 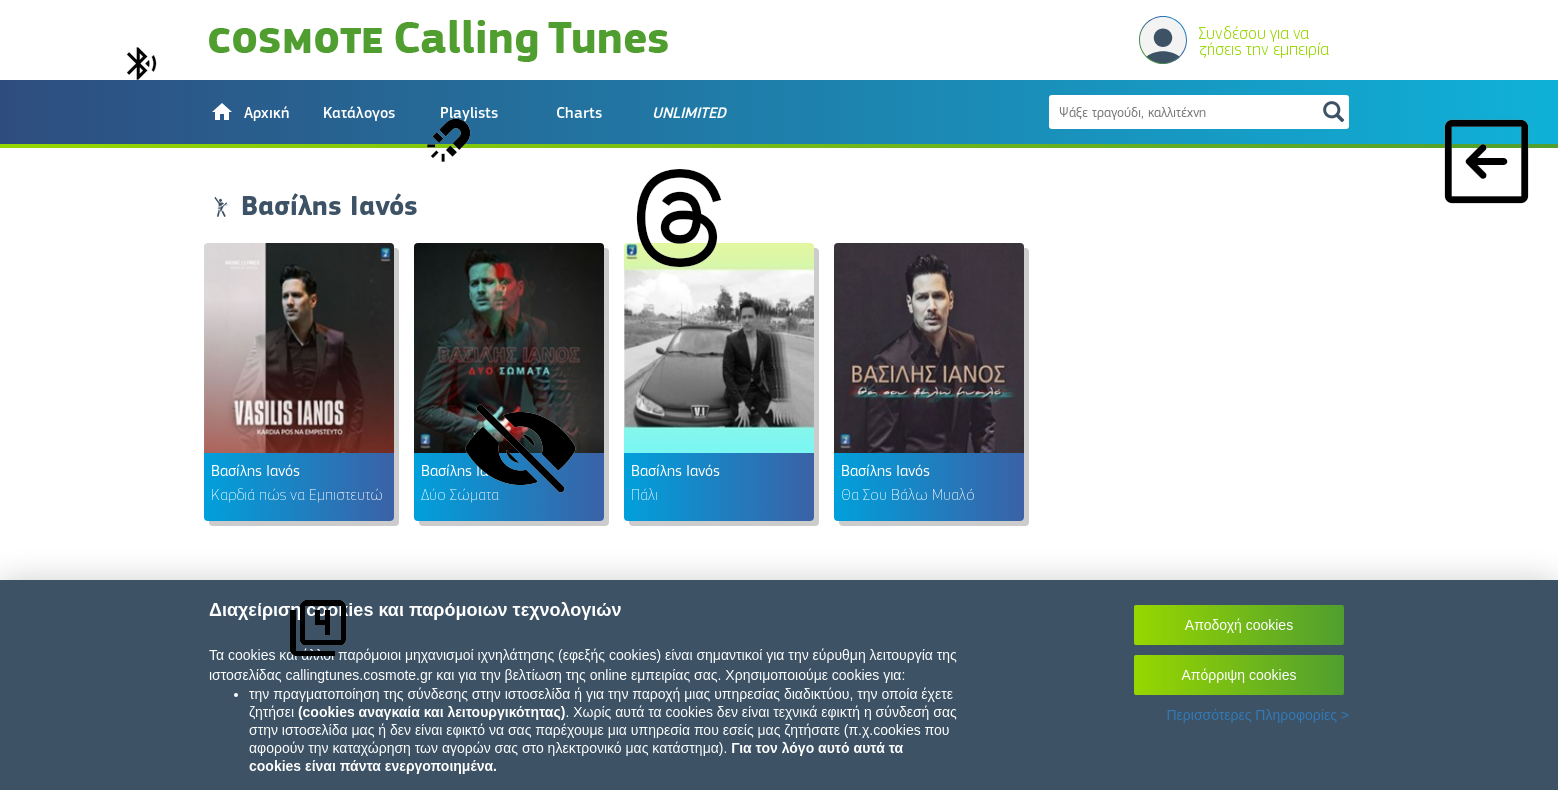 I want to click on searching for nearby bluetooth devices, so click(x=141, y=63).